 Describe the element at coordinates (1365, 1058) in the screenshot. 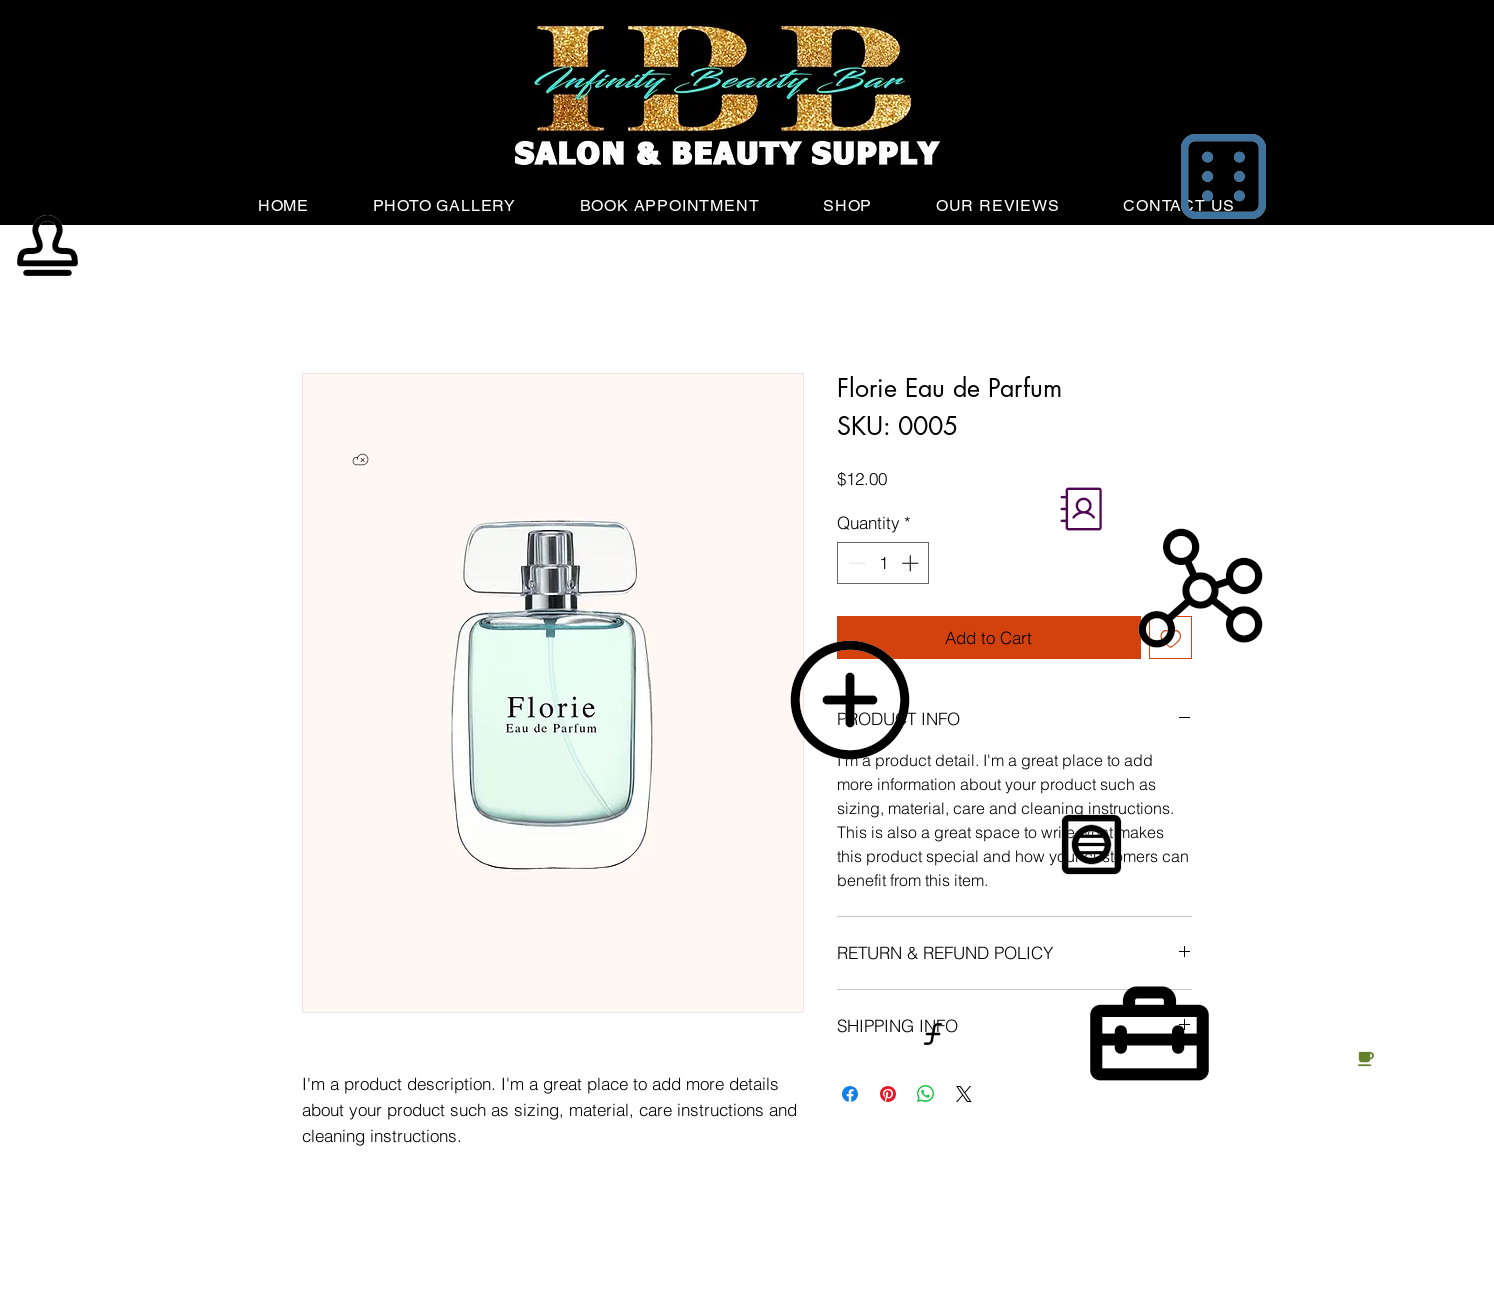

I see `take a coffee break or pause work` at that location.